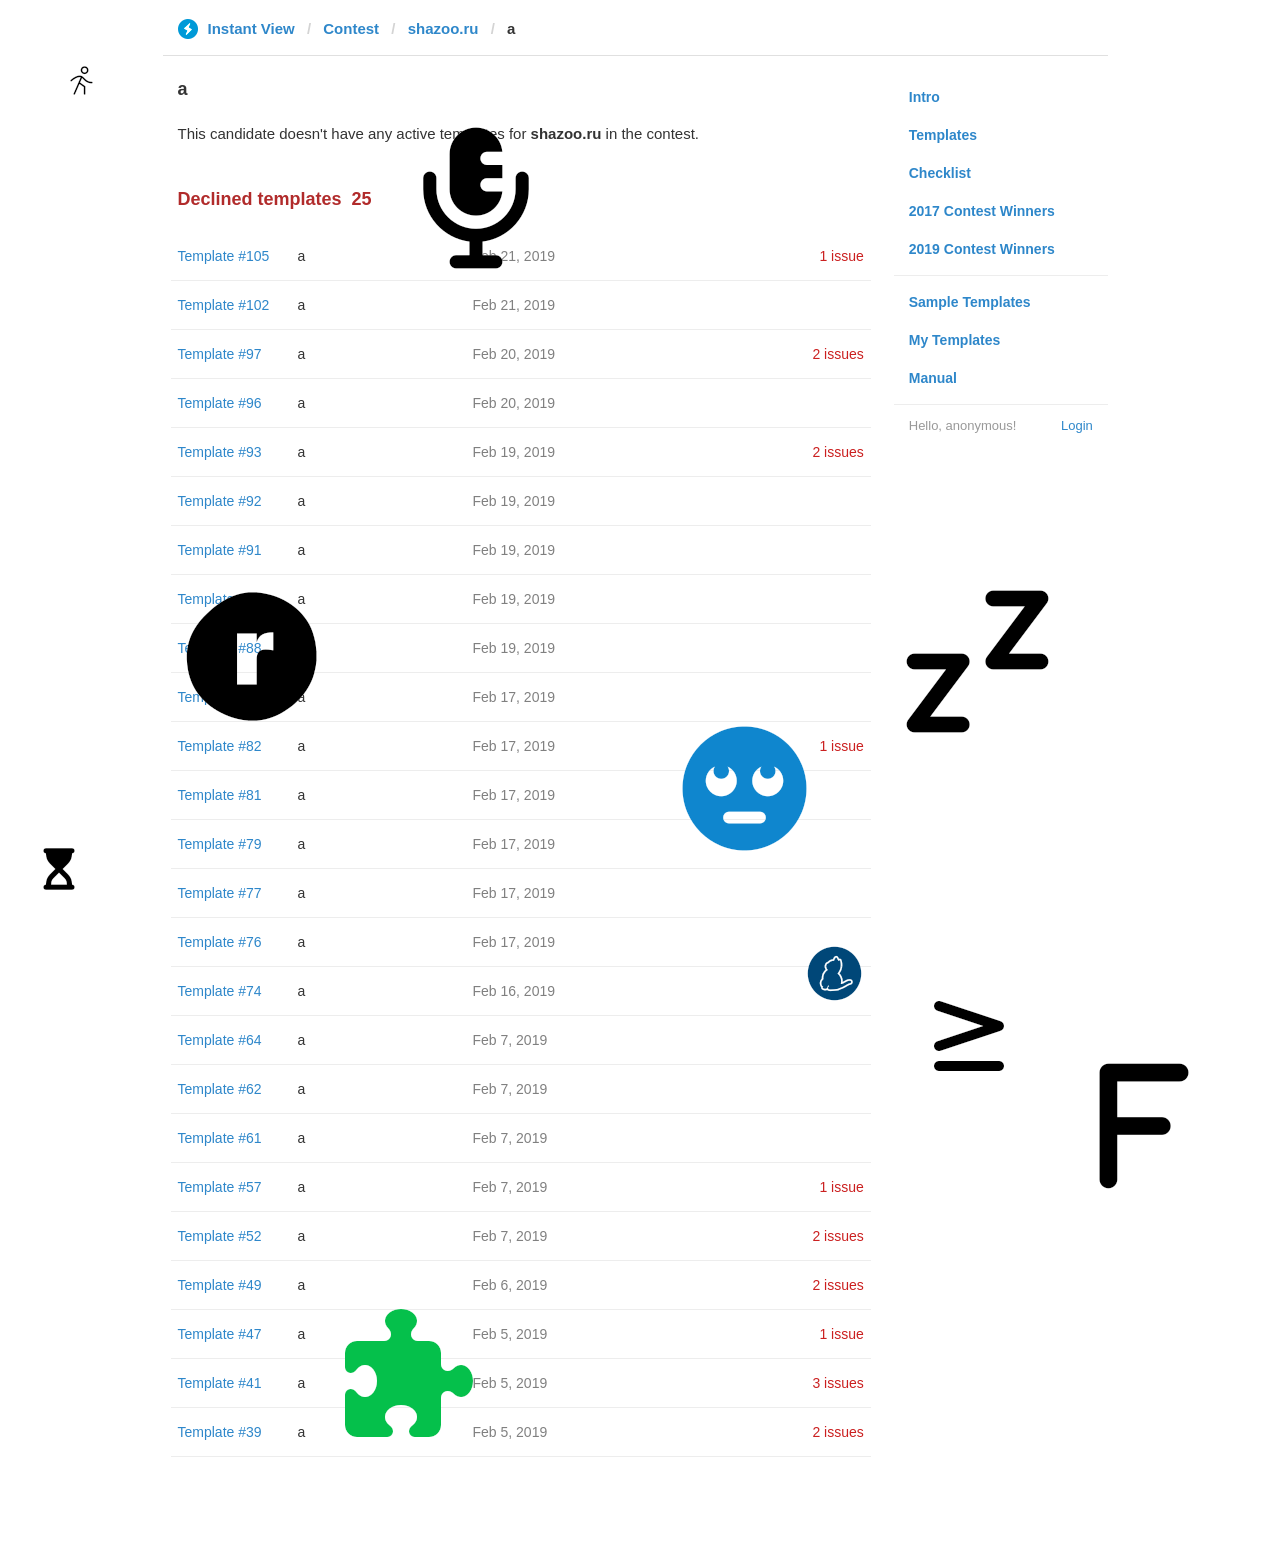 The image size is (1270, 1547). Describe the element at coordinates (969, 1036) in the screenshot. I see `indicates a minimum value requirement` at that location.